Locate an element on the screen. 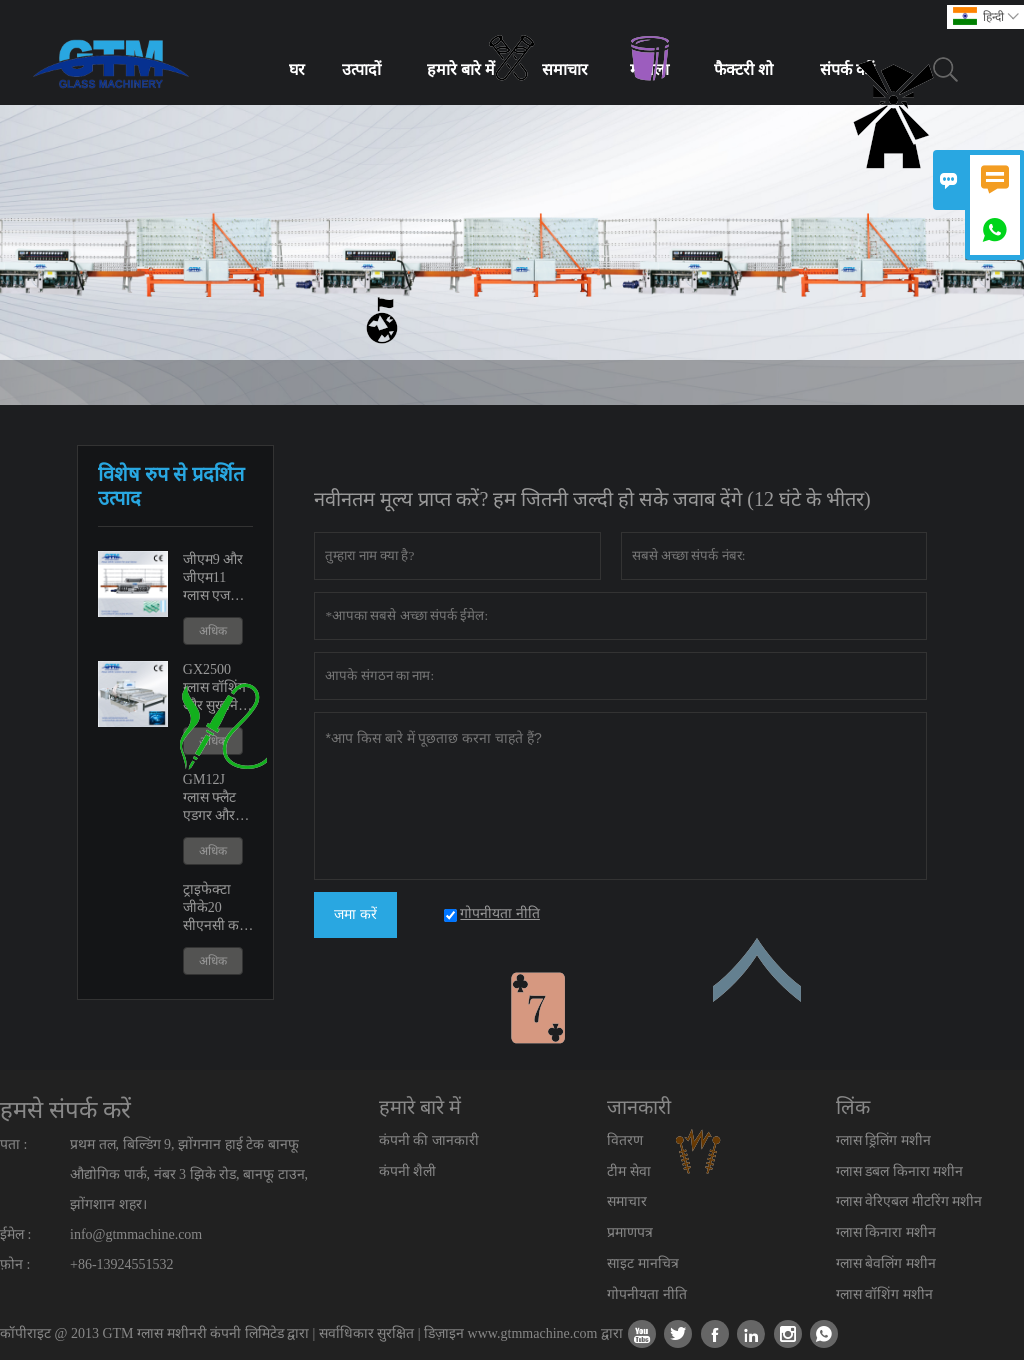  conquer or claim a planet in a strategy game is located at coordinates (382, 320).